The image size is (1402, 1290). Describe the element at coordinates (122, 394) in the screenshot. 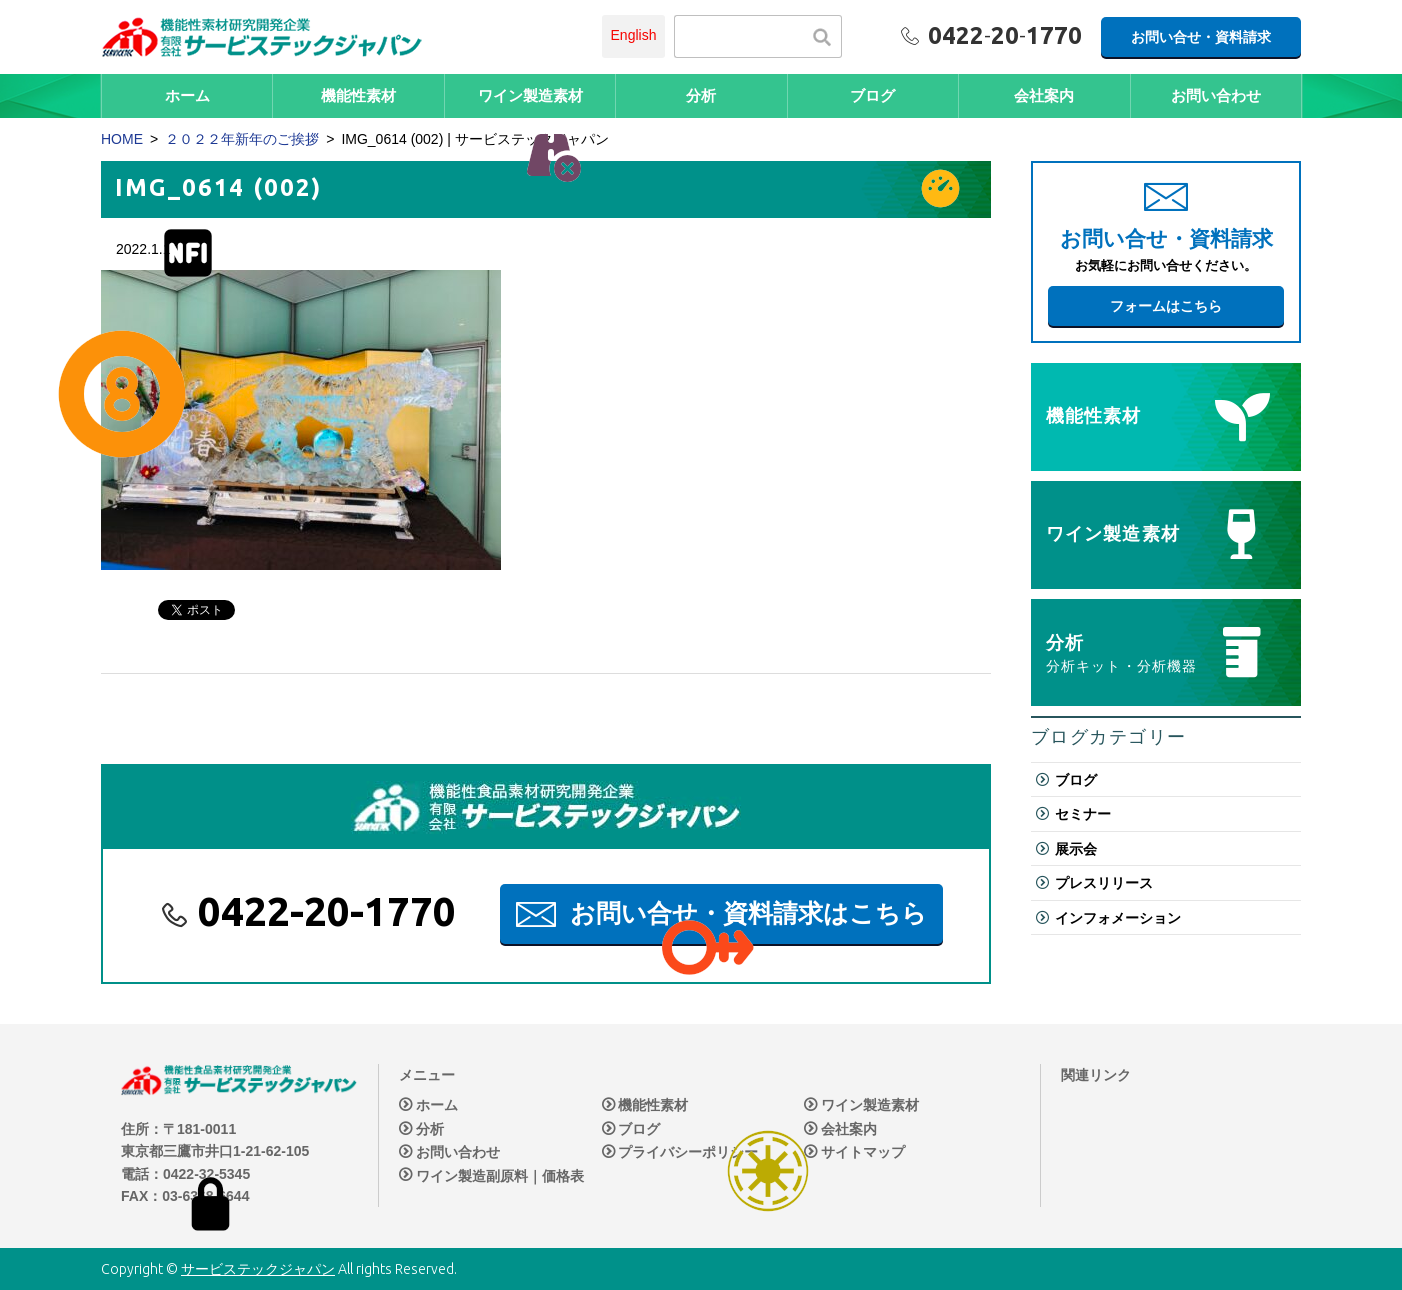

I see `access billiards or pool game` at that location.